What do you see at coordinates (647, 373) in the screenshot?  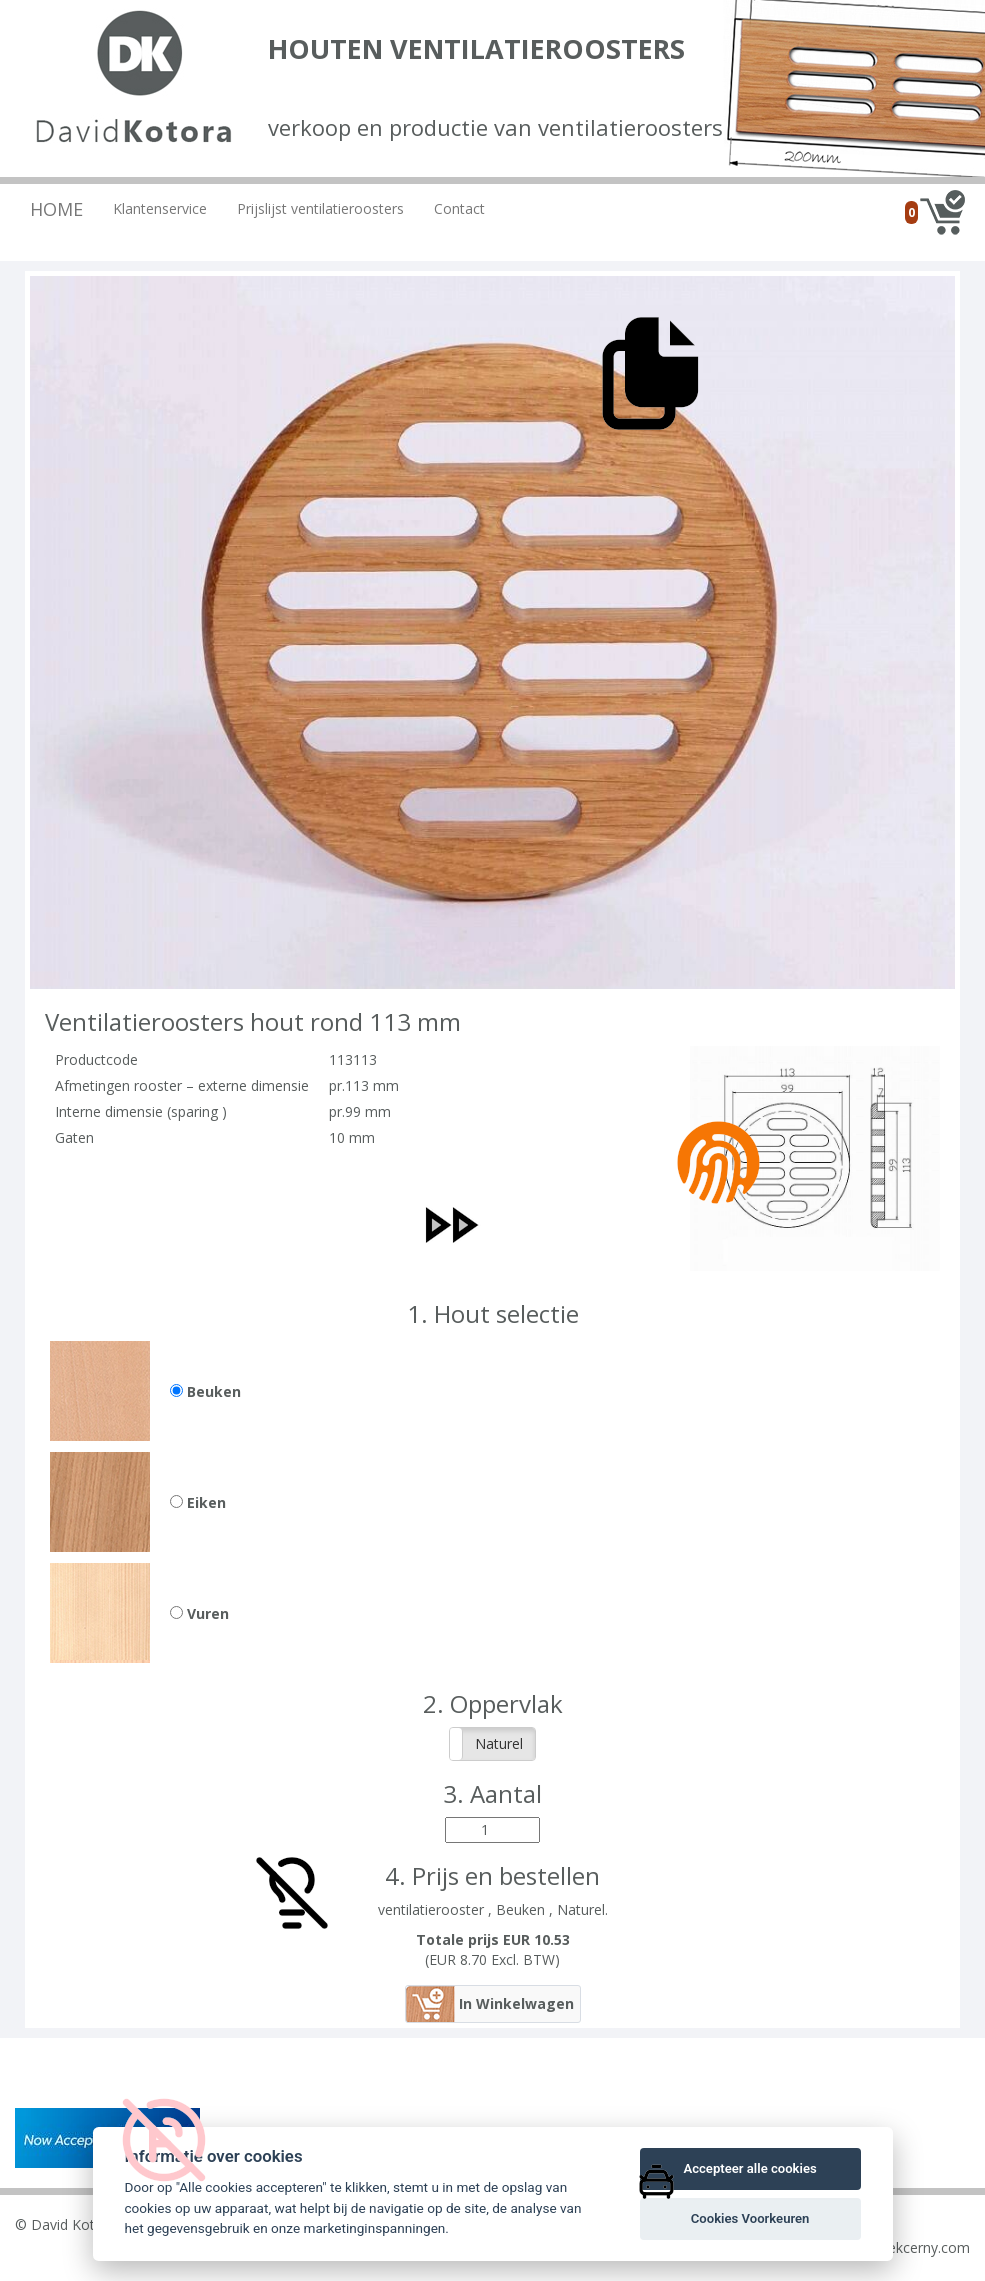 I see `access your files and documents` at bounding box center [647, 373].